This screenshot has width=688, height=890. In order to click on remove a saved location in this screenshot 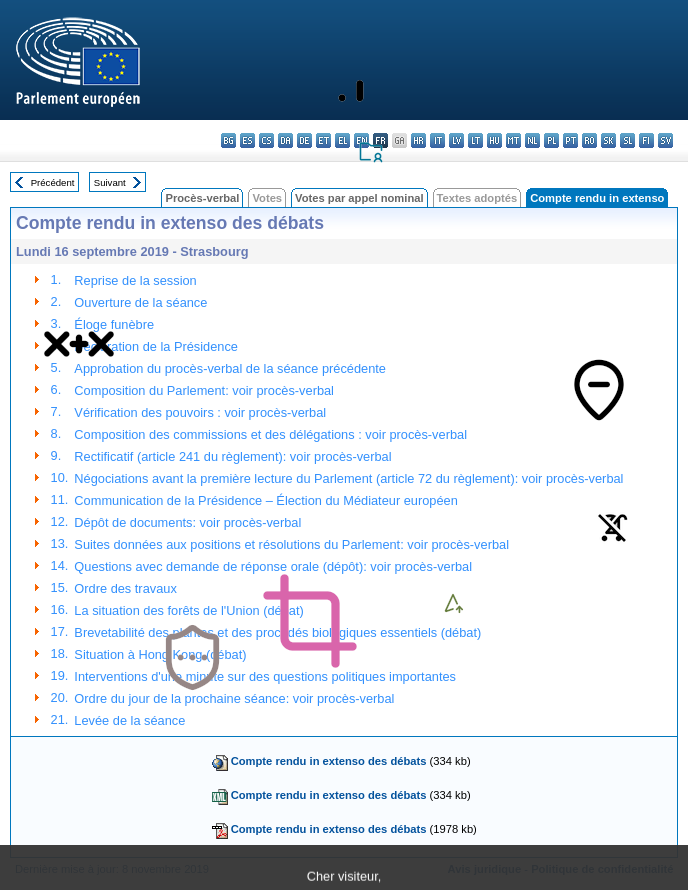, I will do `click(599, 390)`.